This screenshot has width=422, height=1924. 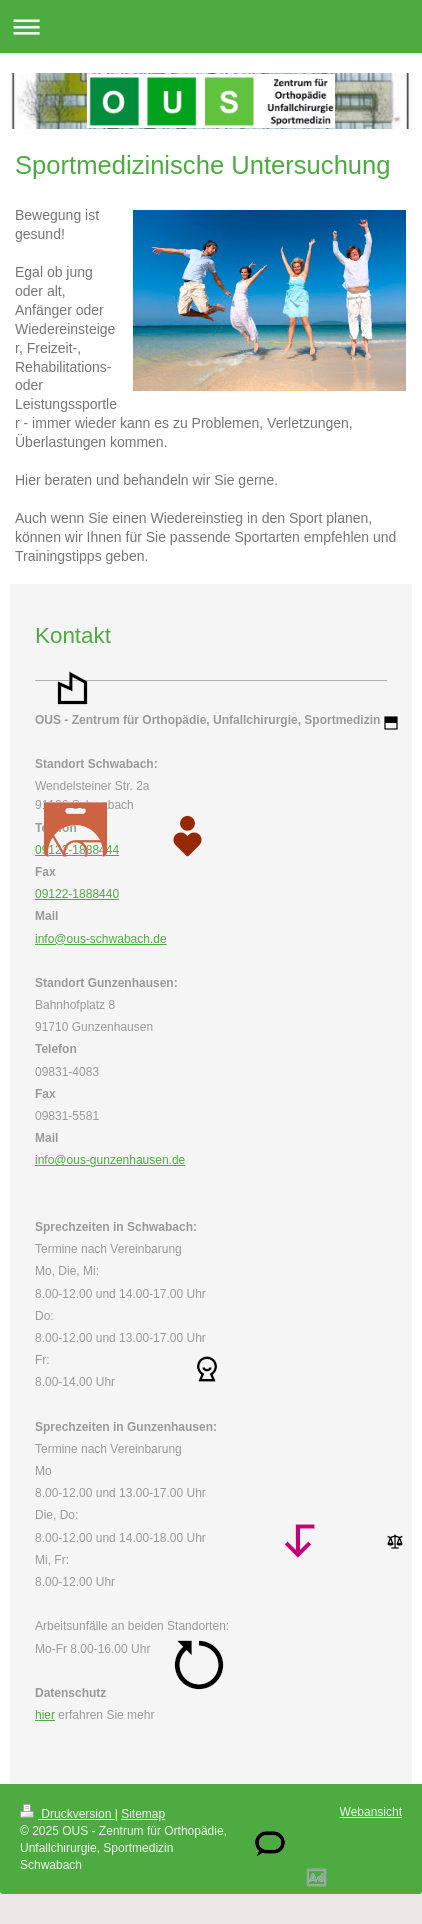 What do you see at coordinates (270, 1844) in the screenshot?
I see `visit The Conversation website` at bounding box center [270, 1844].